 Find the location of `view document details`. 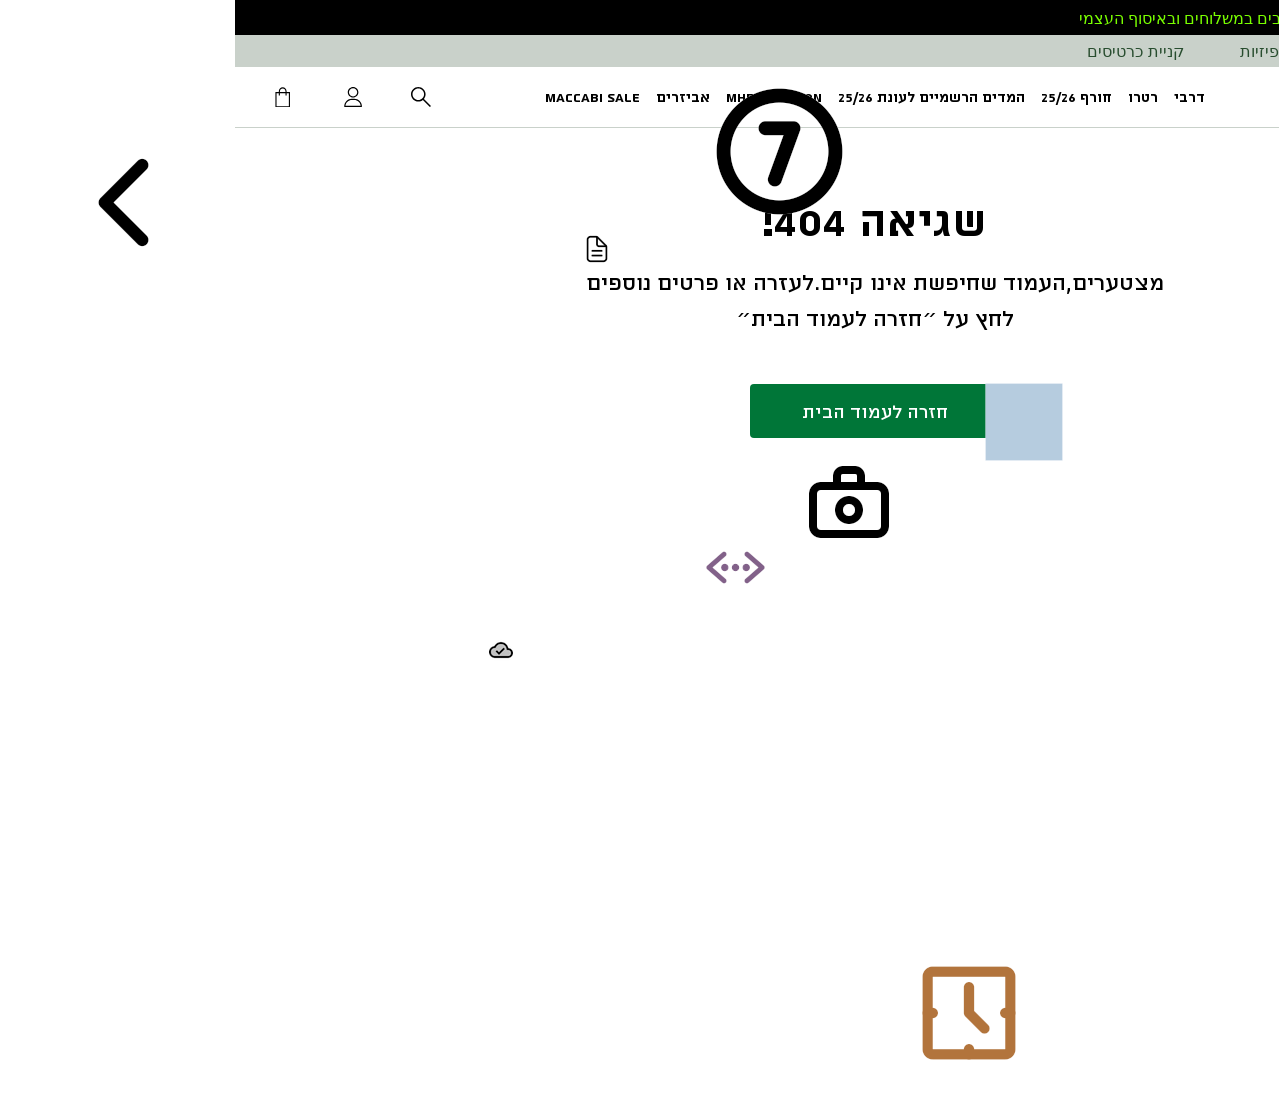

view document details is located at coordinates (597, 249).